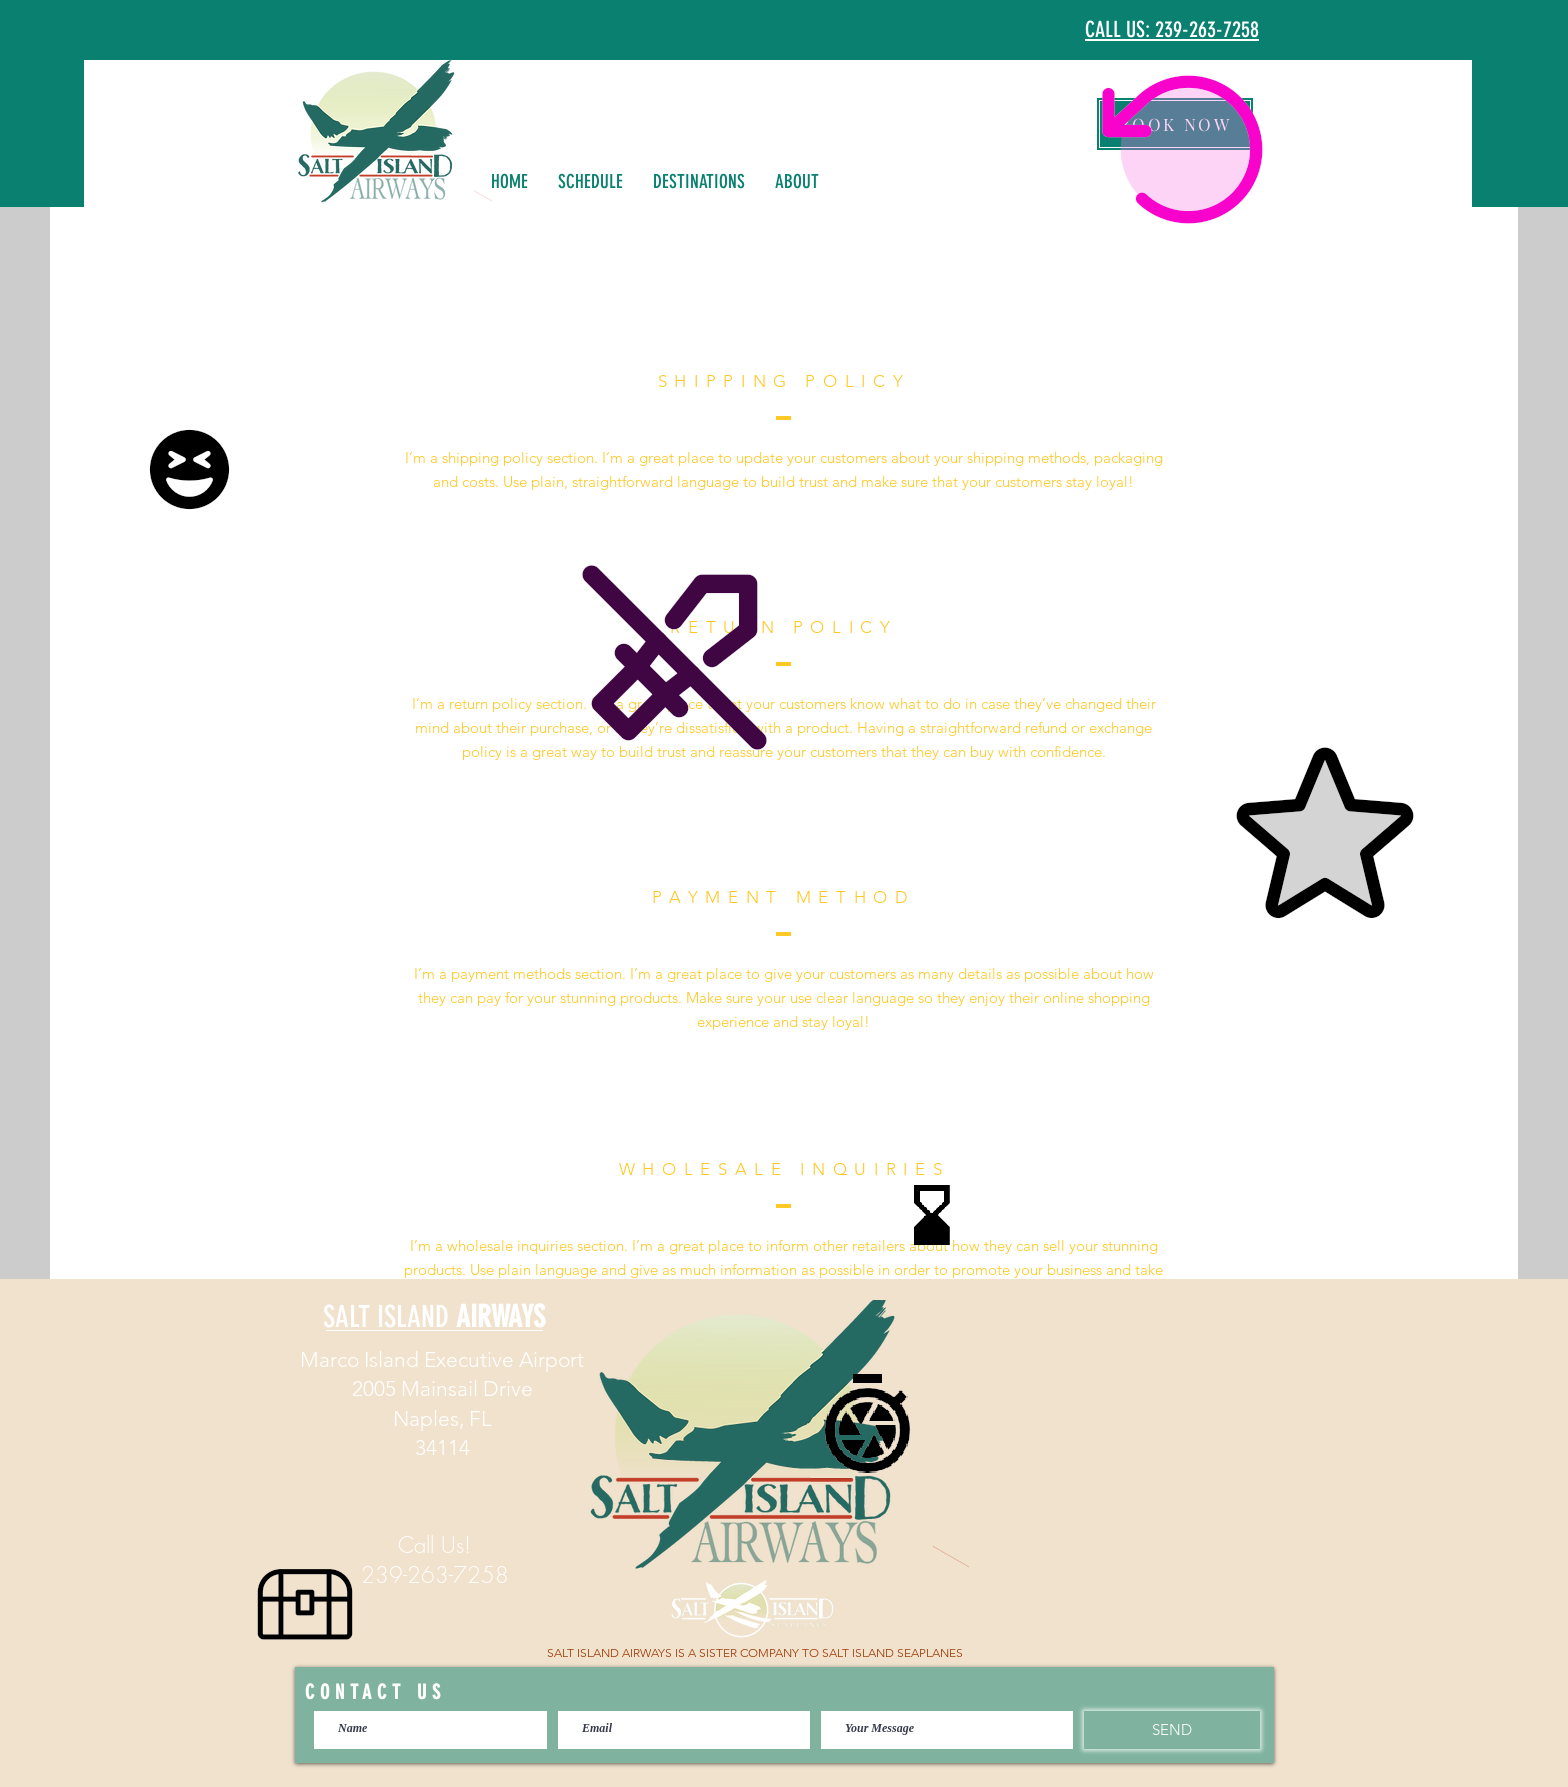 The width and height of the screenshot is (1568, 1787). I want to click on disable combat mode, so click(674, 657).